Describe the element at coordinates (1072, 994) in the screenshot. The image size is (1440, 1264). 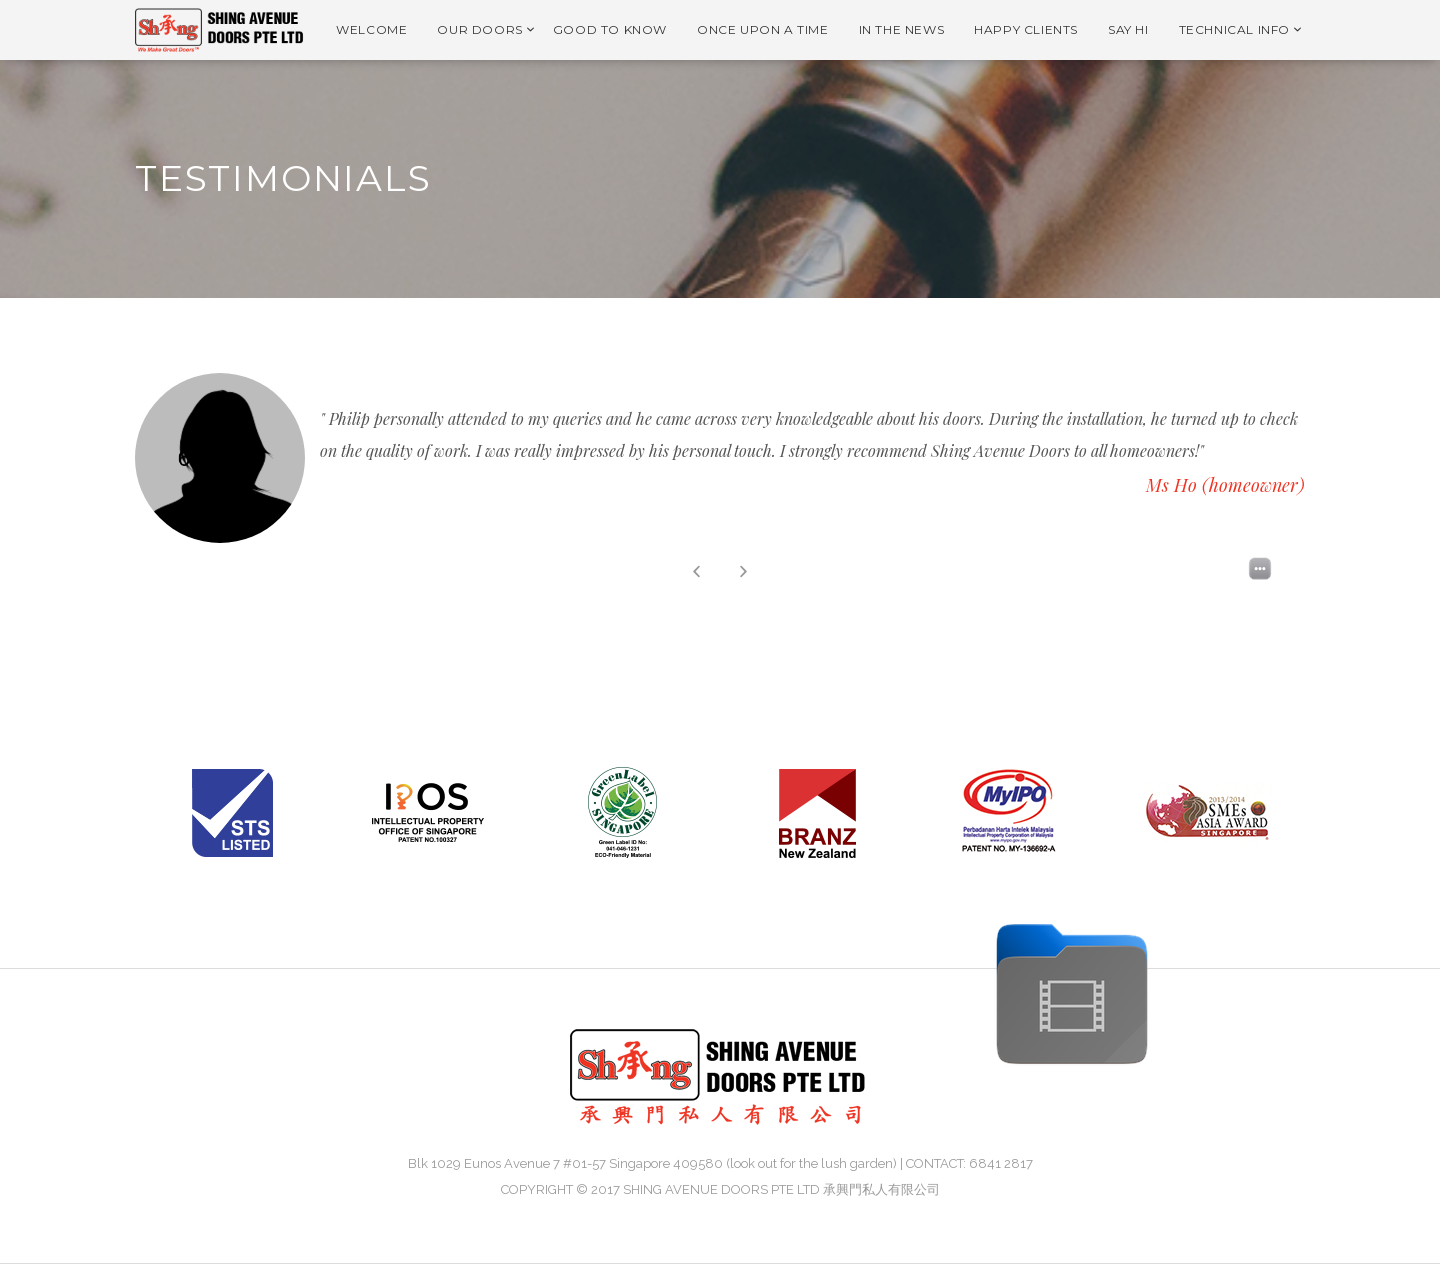
I see `open your videos folder` at that location.